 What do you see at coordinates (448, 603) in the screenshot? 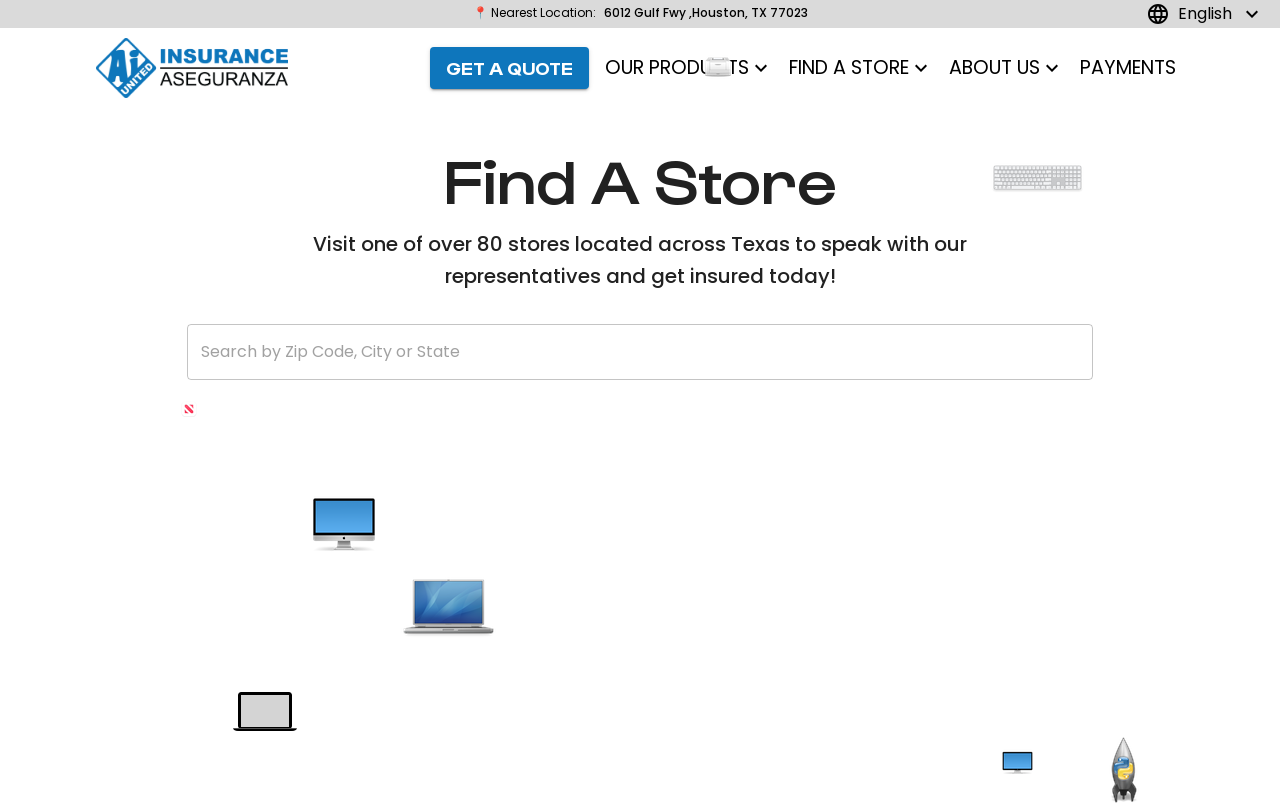
I see `represents a PowerBook G4 Titanium device` at bounding box center [448, 603].